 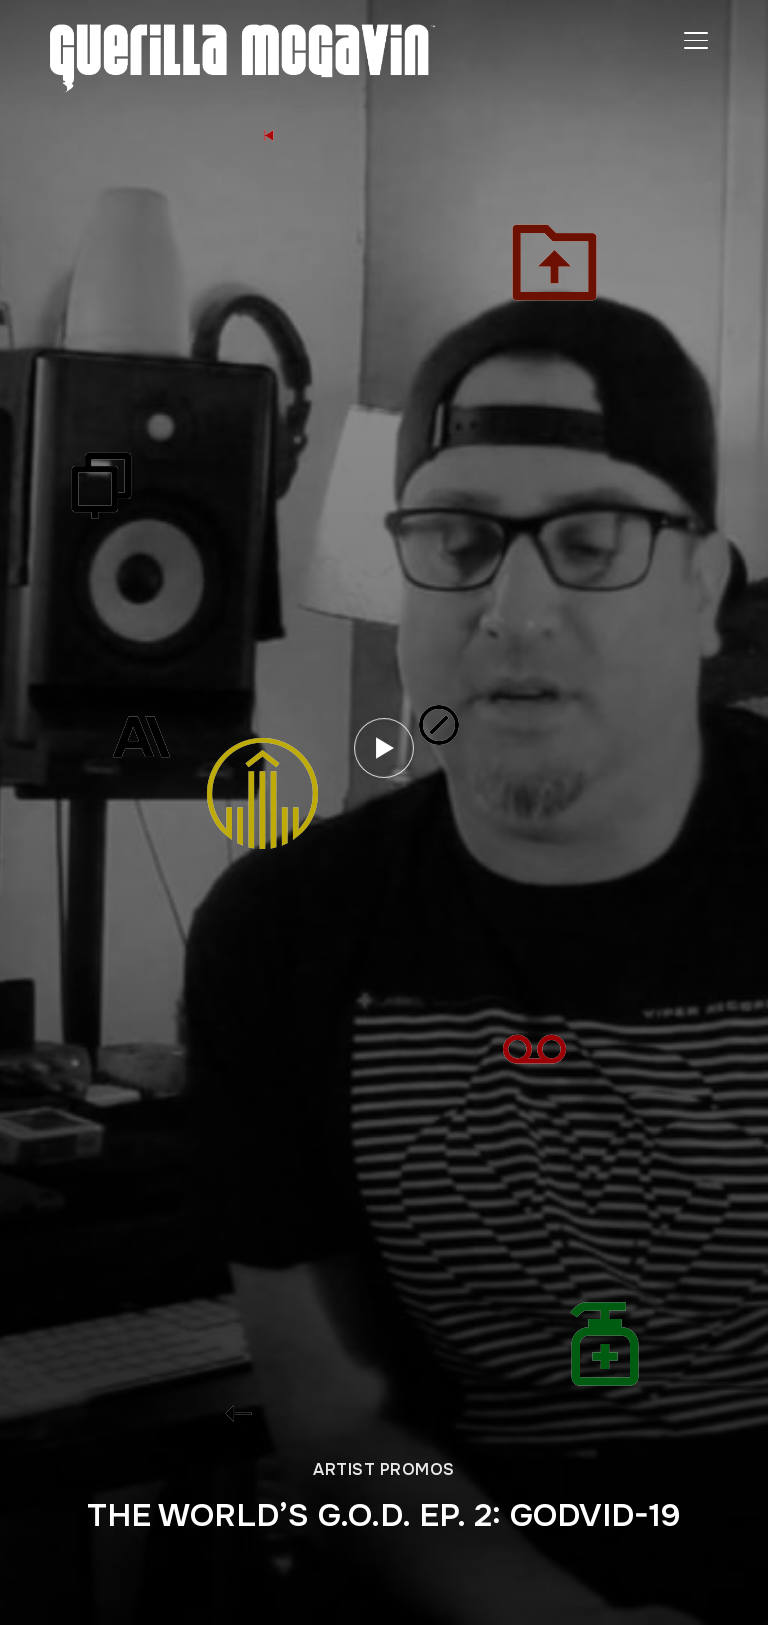 What do you see at coordinates (605, 1344) in the screenshot?
I see `access hand sanitizer station location` at bounding box center [605, 1344].